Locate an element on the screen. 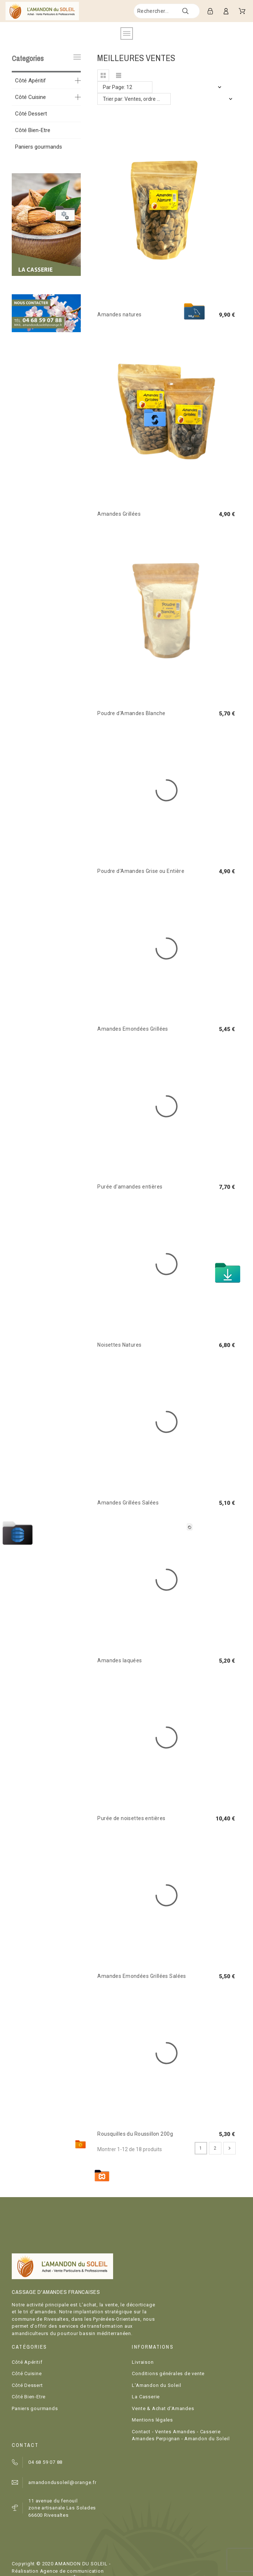  indicates a JSON file type is located at coordinates (189, 1527).